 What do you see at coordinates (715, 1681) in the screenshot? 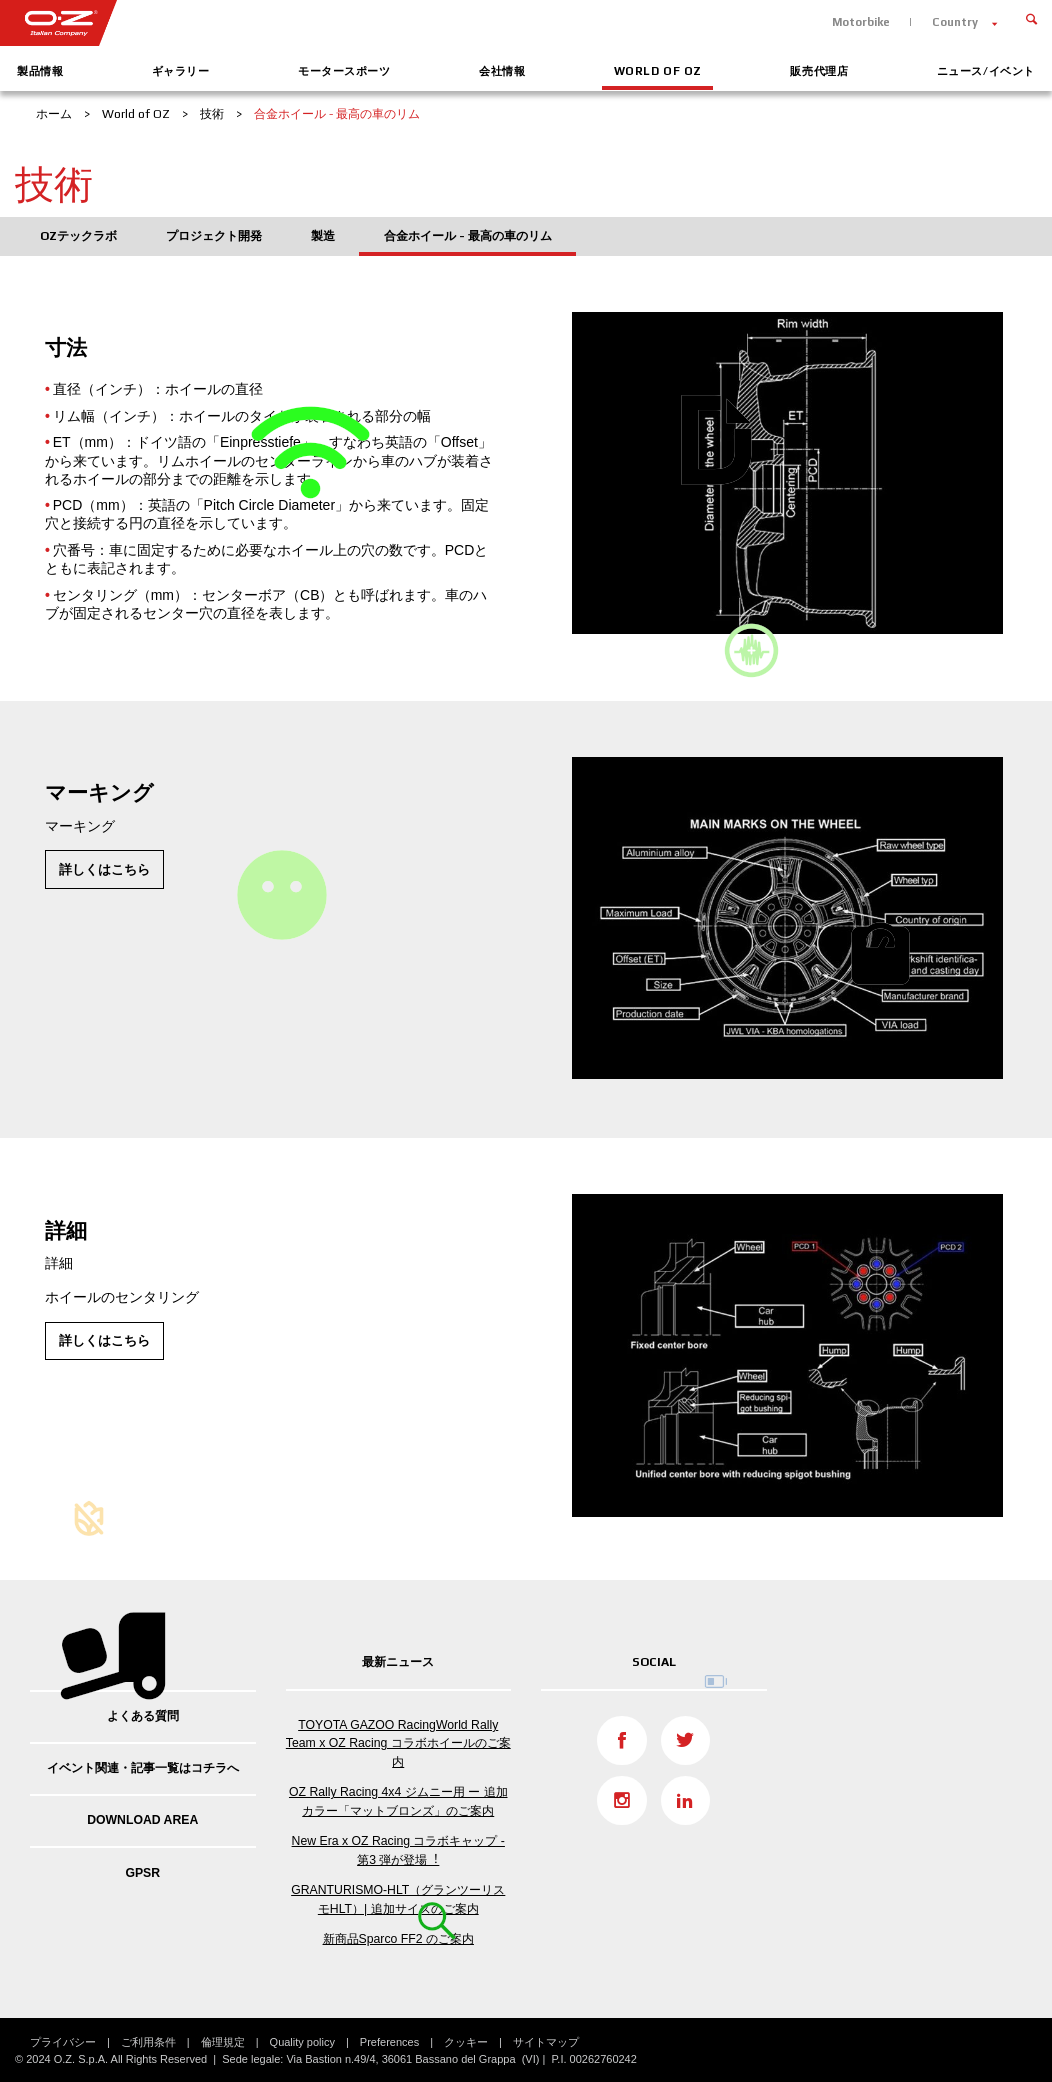
I see `indicates battery at medium charge level` at bounding box center [715, 1681].